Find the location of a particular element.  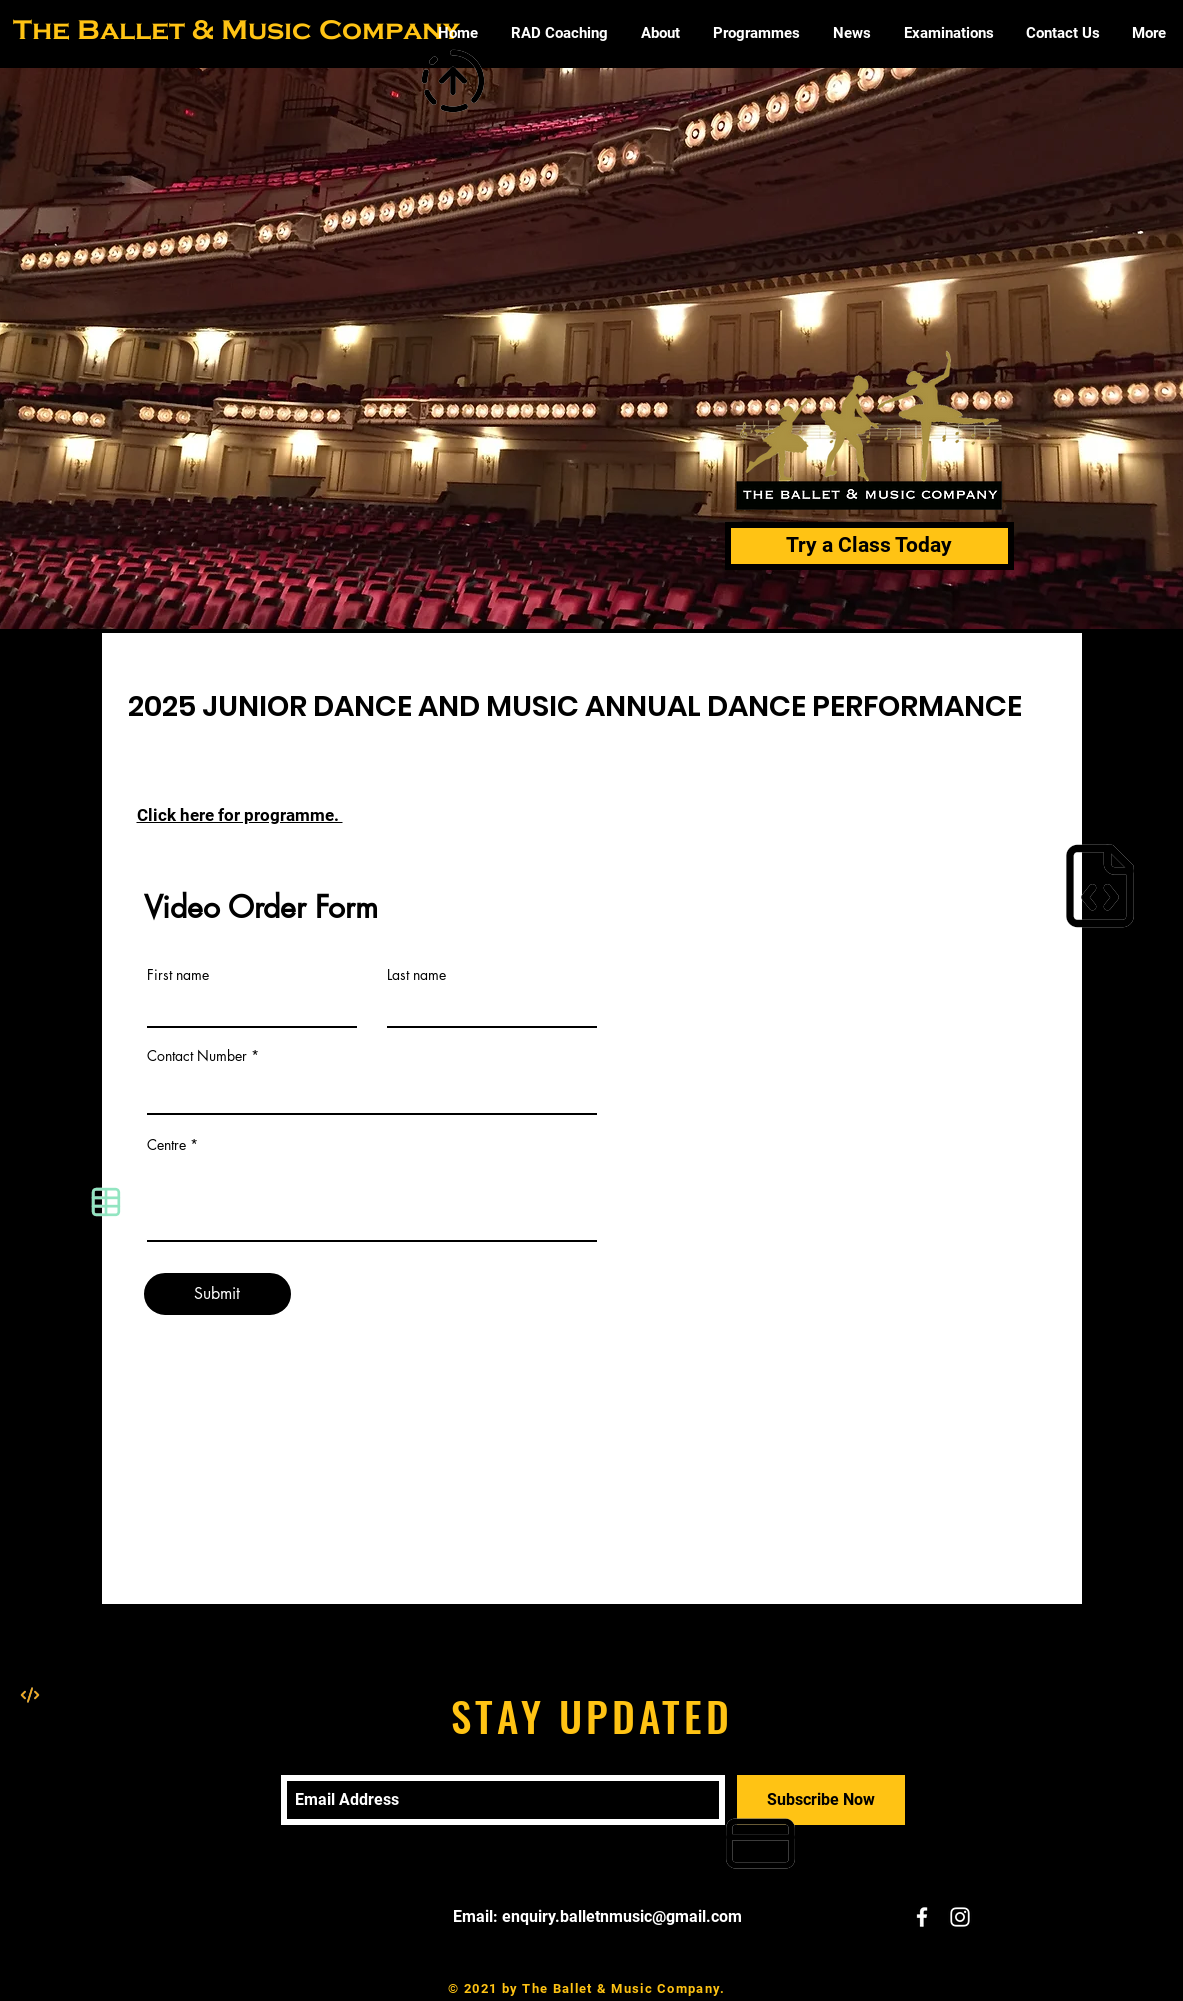

view source code file is located at coordinates (1100, 886).